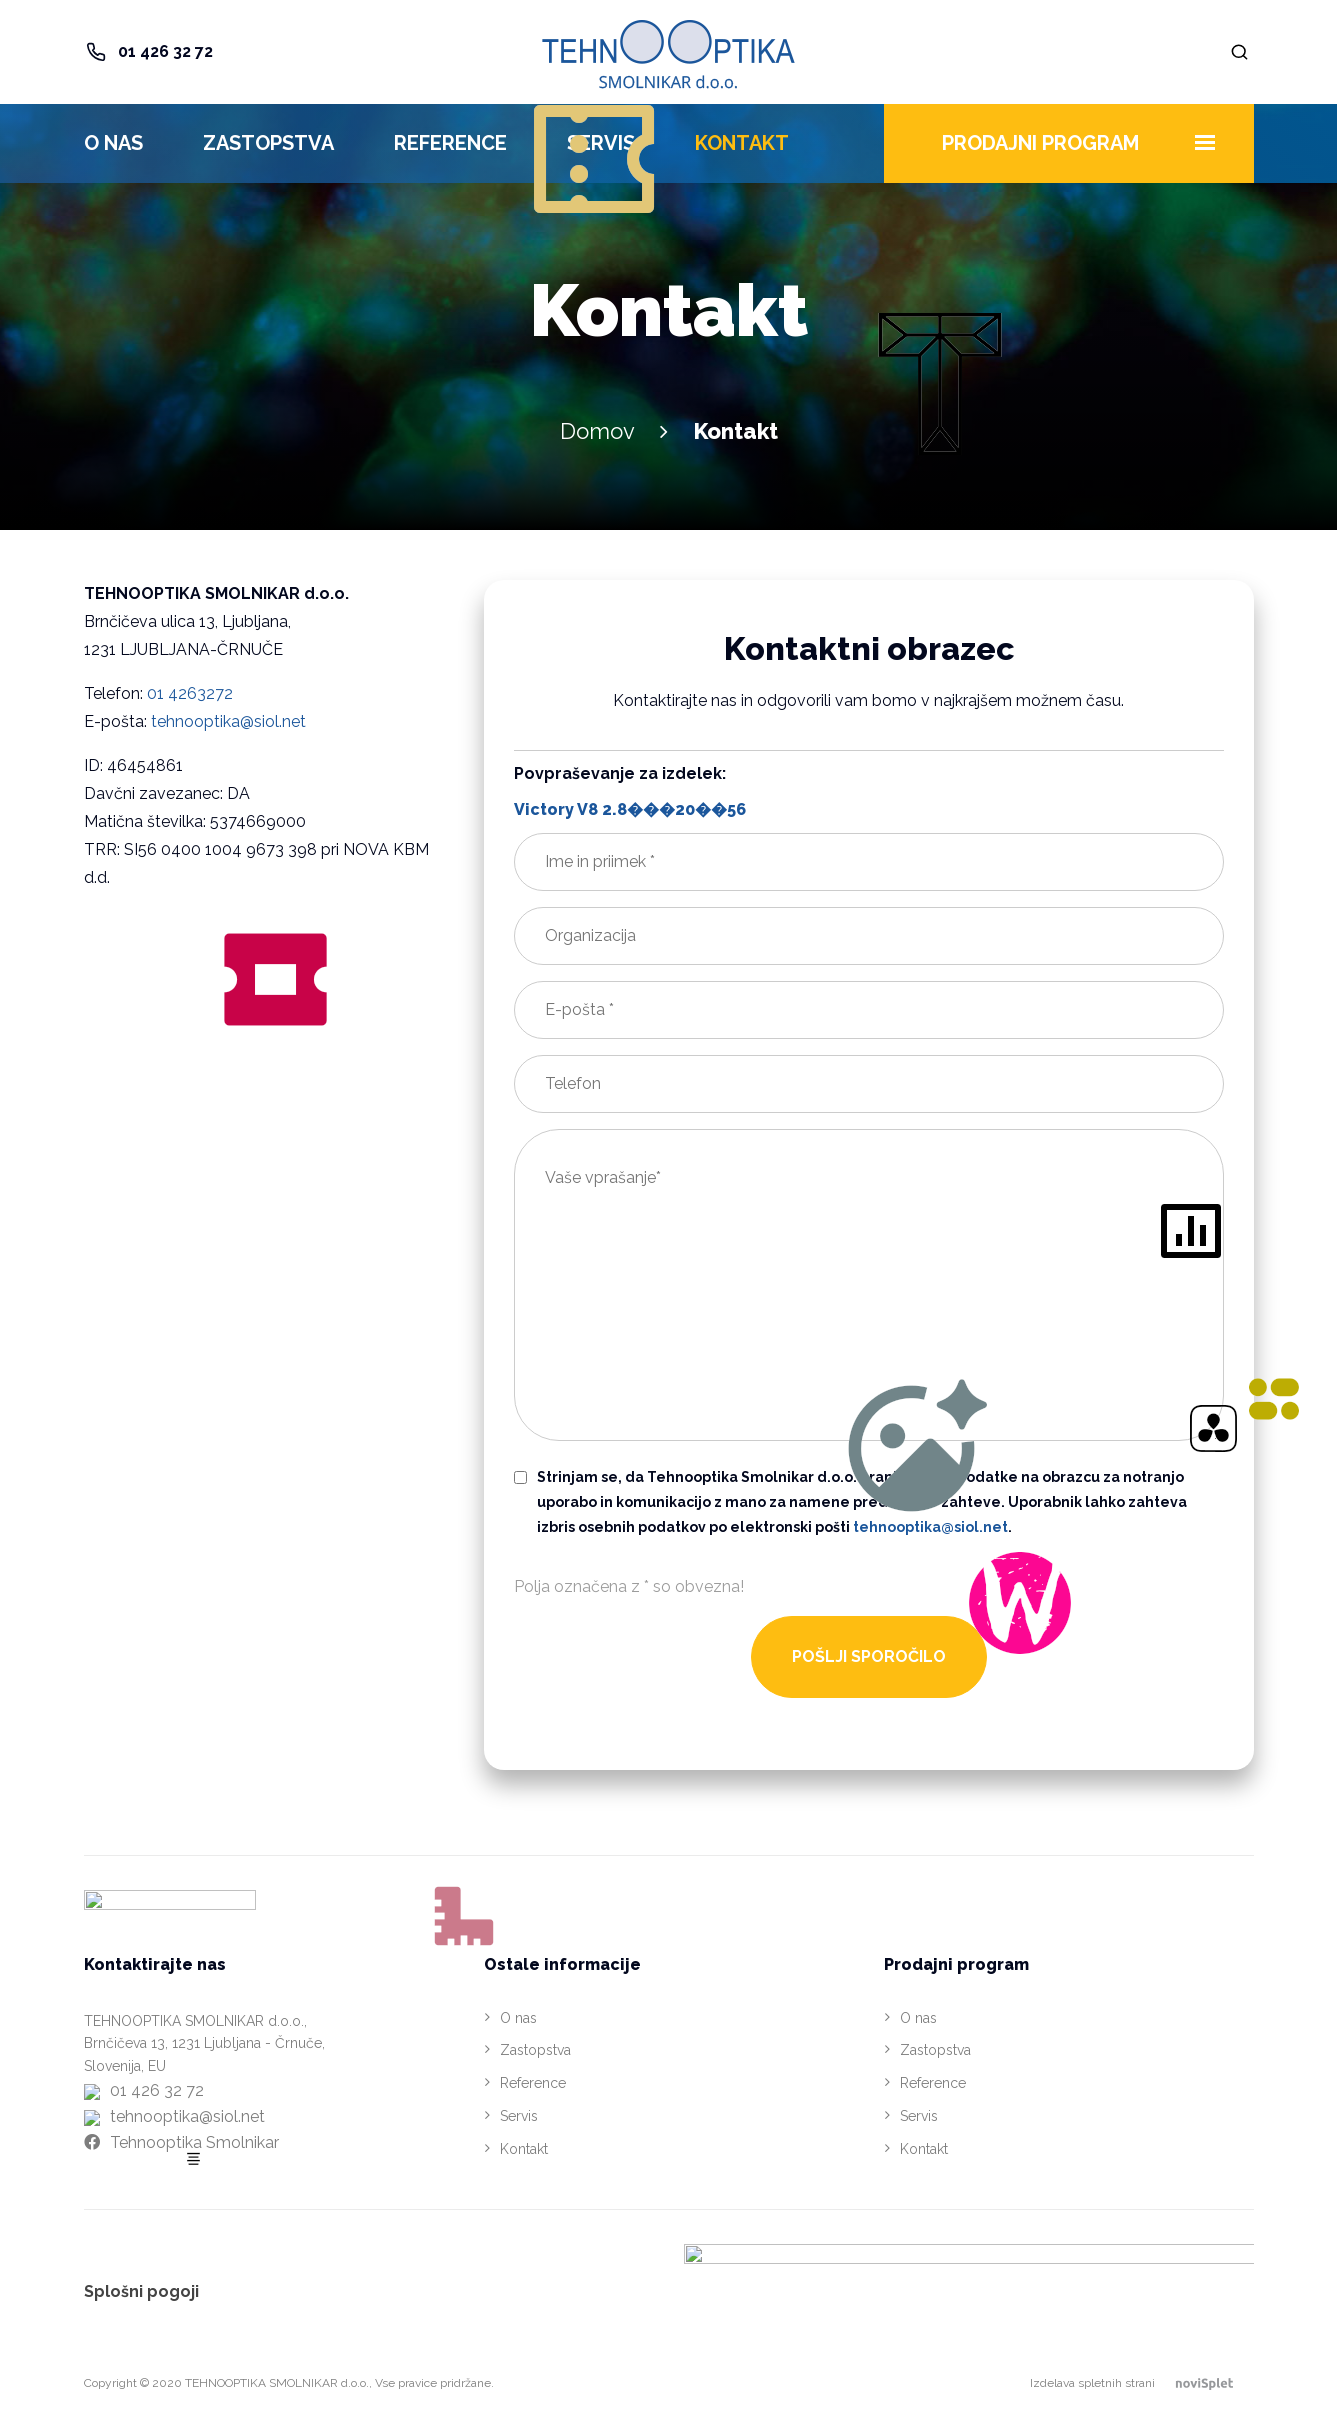  What do you see at coordinates (940, 384) in the screenshot?
I see `visit talenthouse website or app` at bounding box center [940, 384].